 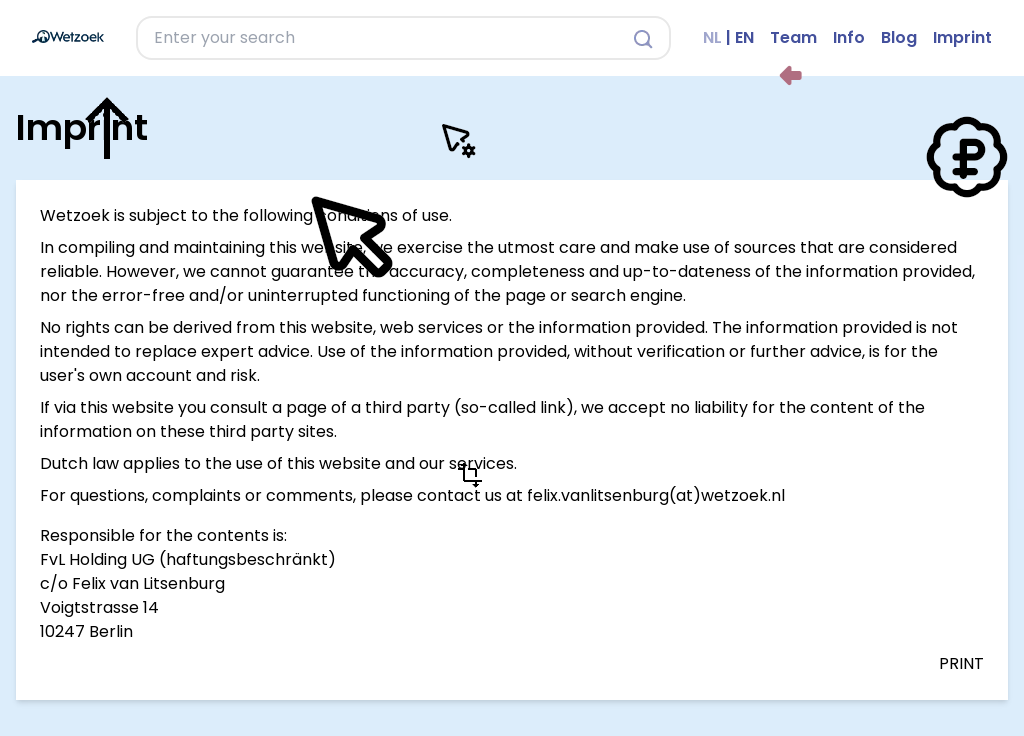 I want to click on go back to the previous screen, so click(x=790, y=75).